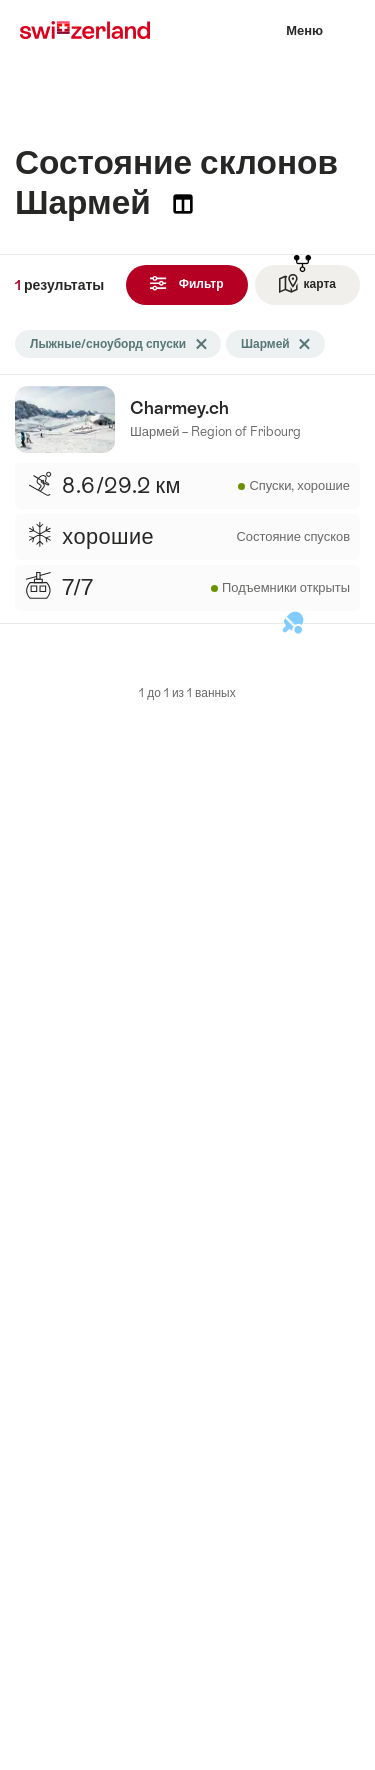  What do you see at coordinates (302, 263) in the screenshot?
I see `create a new branch or fork in a repository` at bounding box center [302, 263].